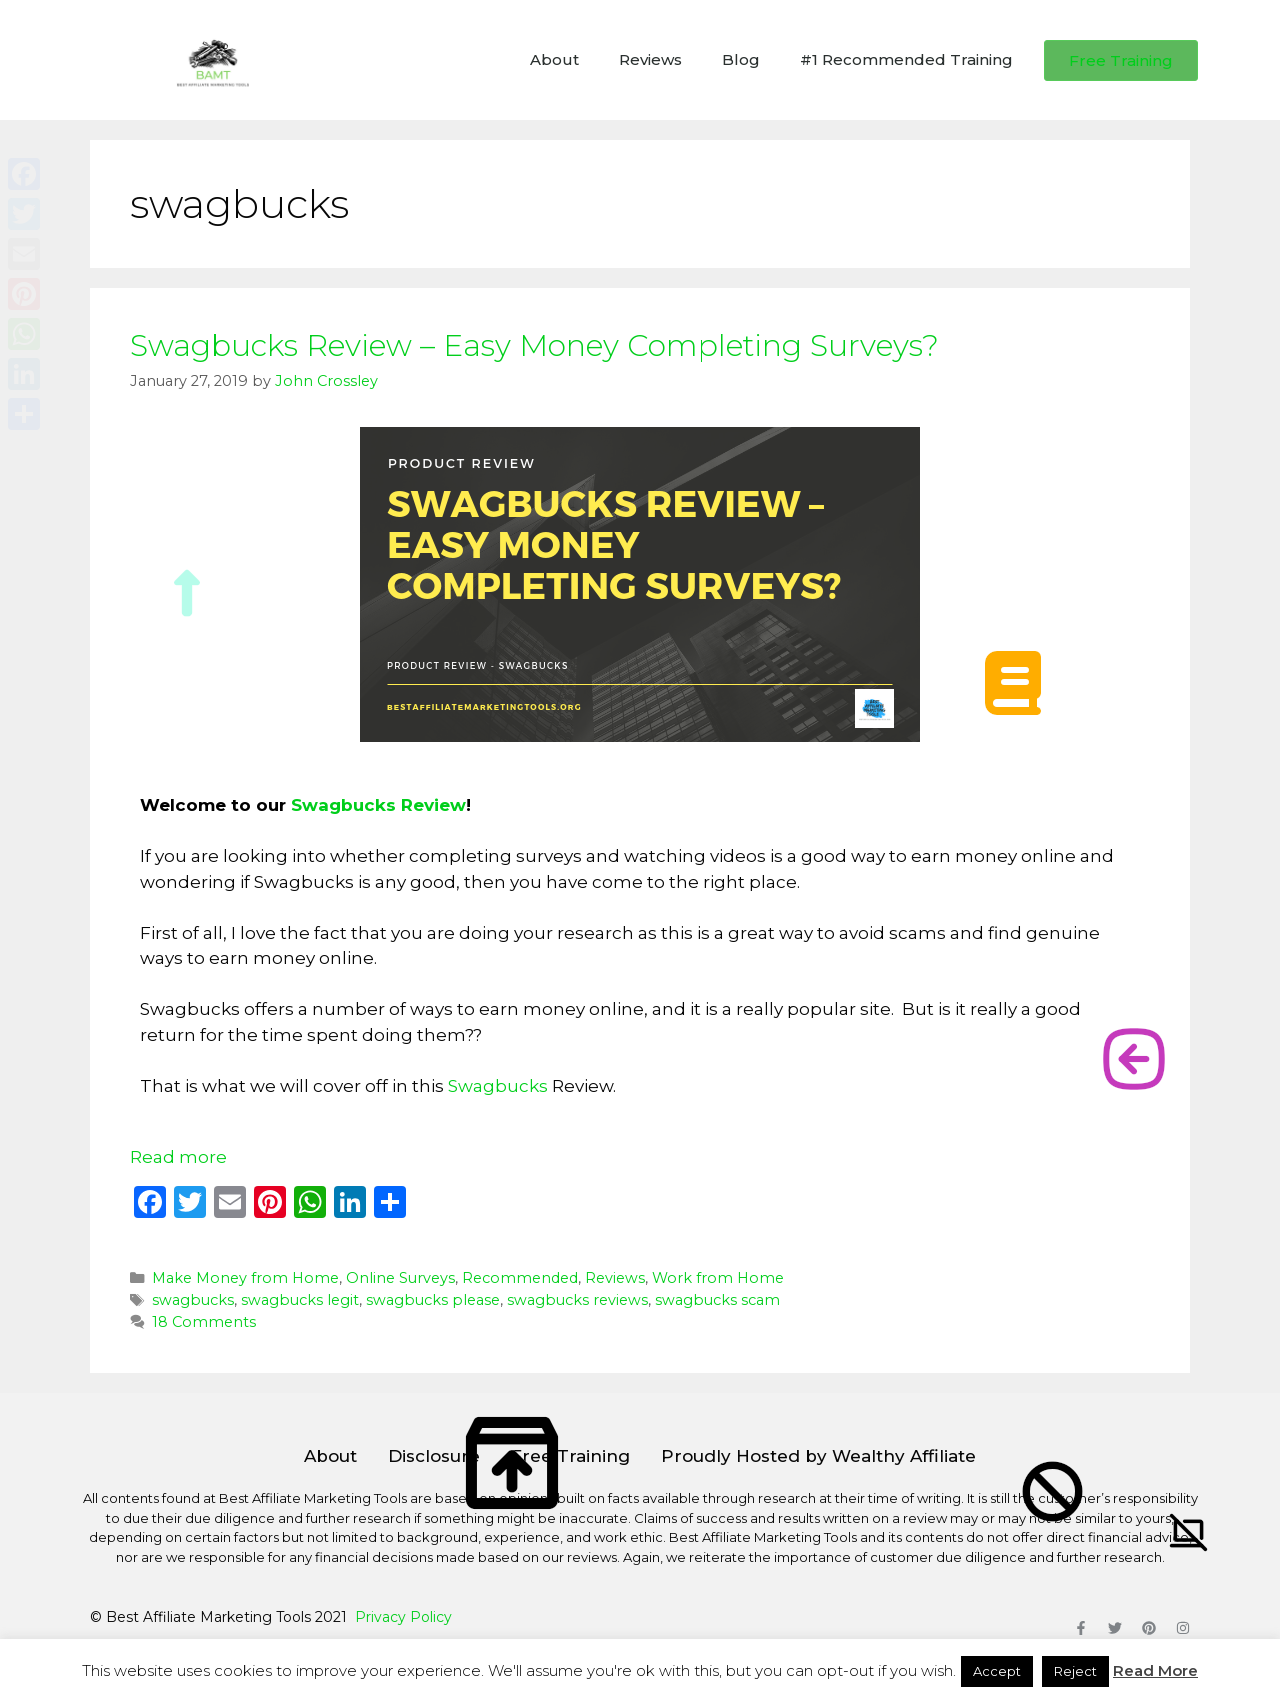  What do you see at coordinates (512, 1463) in the screenshot?
I see `upload or export a package` at bounding box center [512, 1463].